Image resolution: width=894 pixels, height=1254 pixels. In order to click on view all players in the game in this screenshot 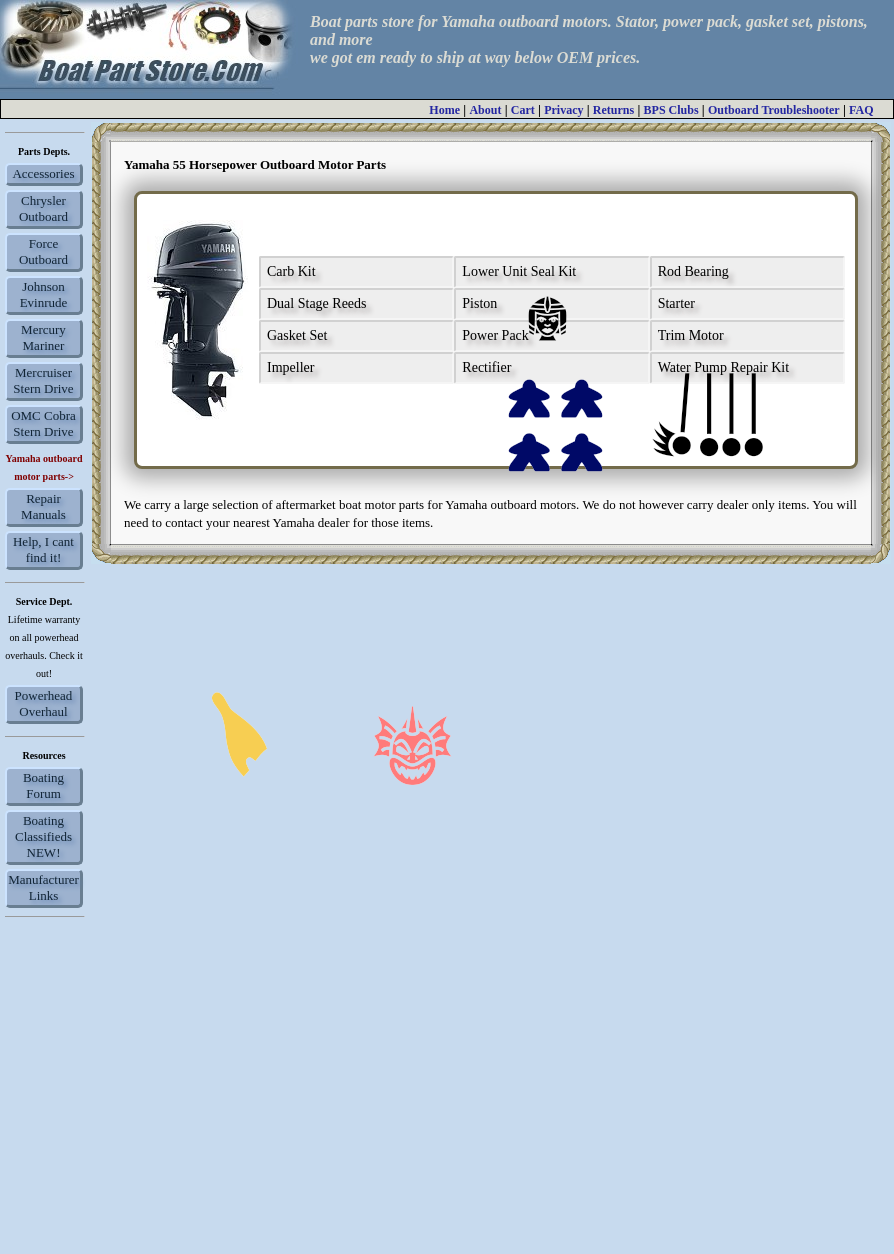, I will do `click(555, 425)`.